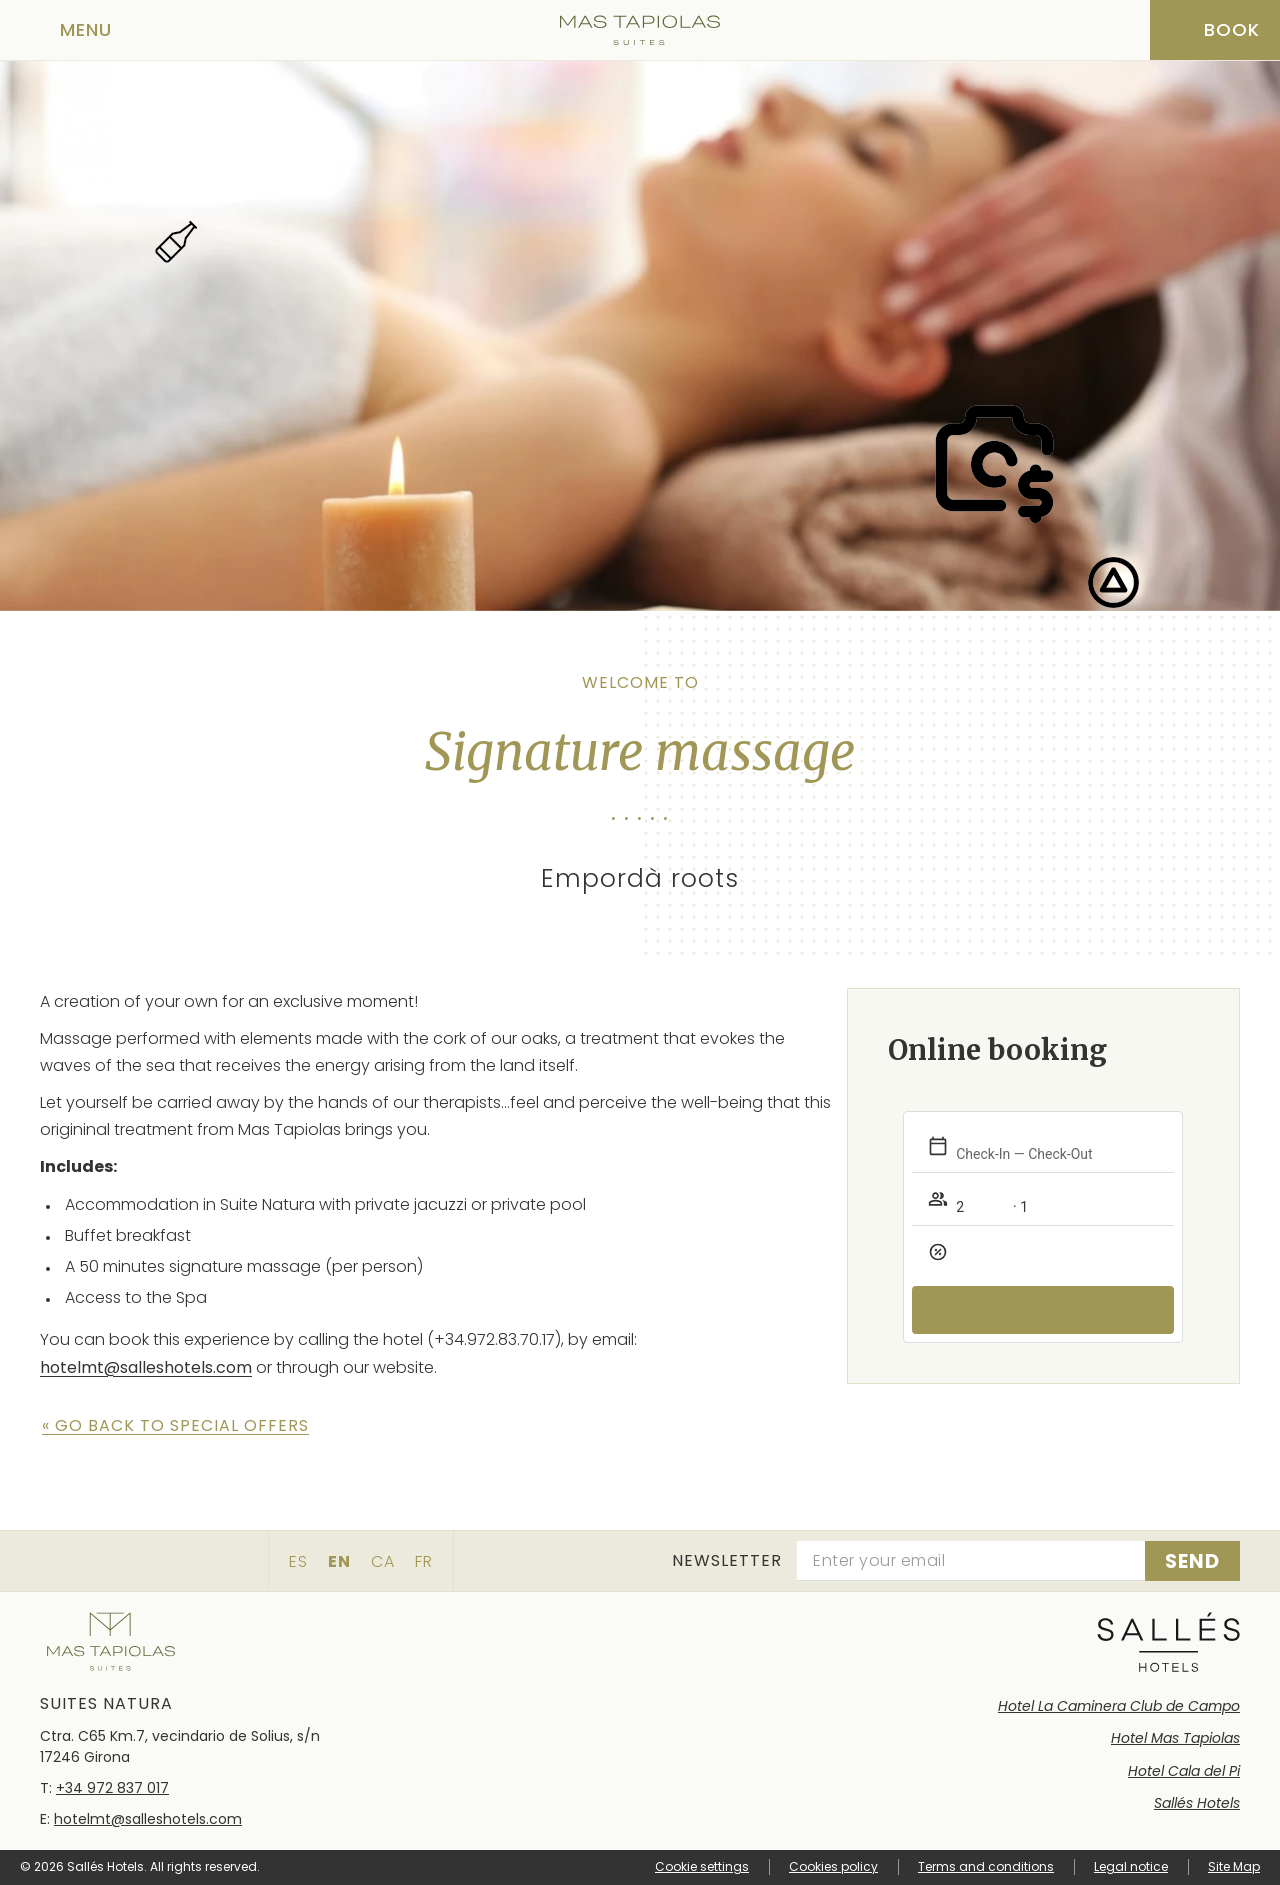  Describe the element at coordinates (175, 242) in the screenshot. I see `browse bars or breweries nearby` at that location.